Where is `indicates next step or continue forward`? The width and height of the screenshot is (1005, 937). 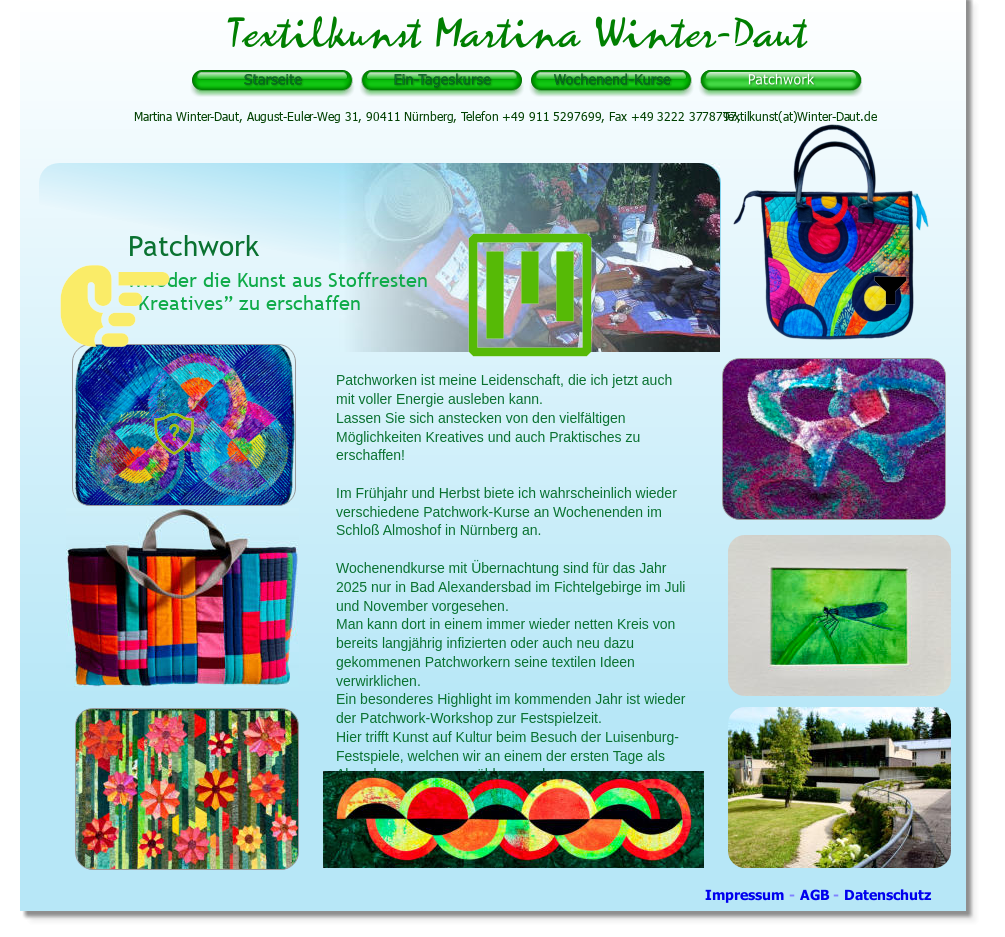
indicates next step or continue forward is located at coordinates (115, 306).